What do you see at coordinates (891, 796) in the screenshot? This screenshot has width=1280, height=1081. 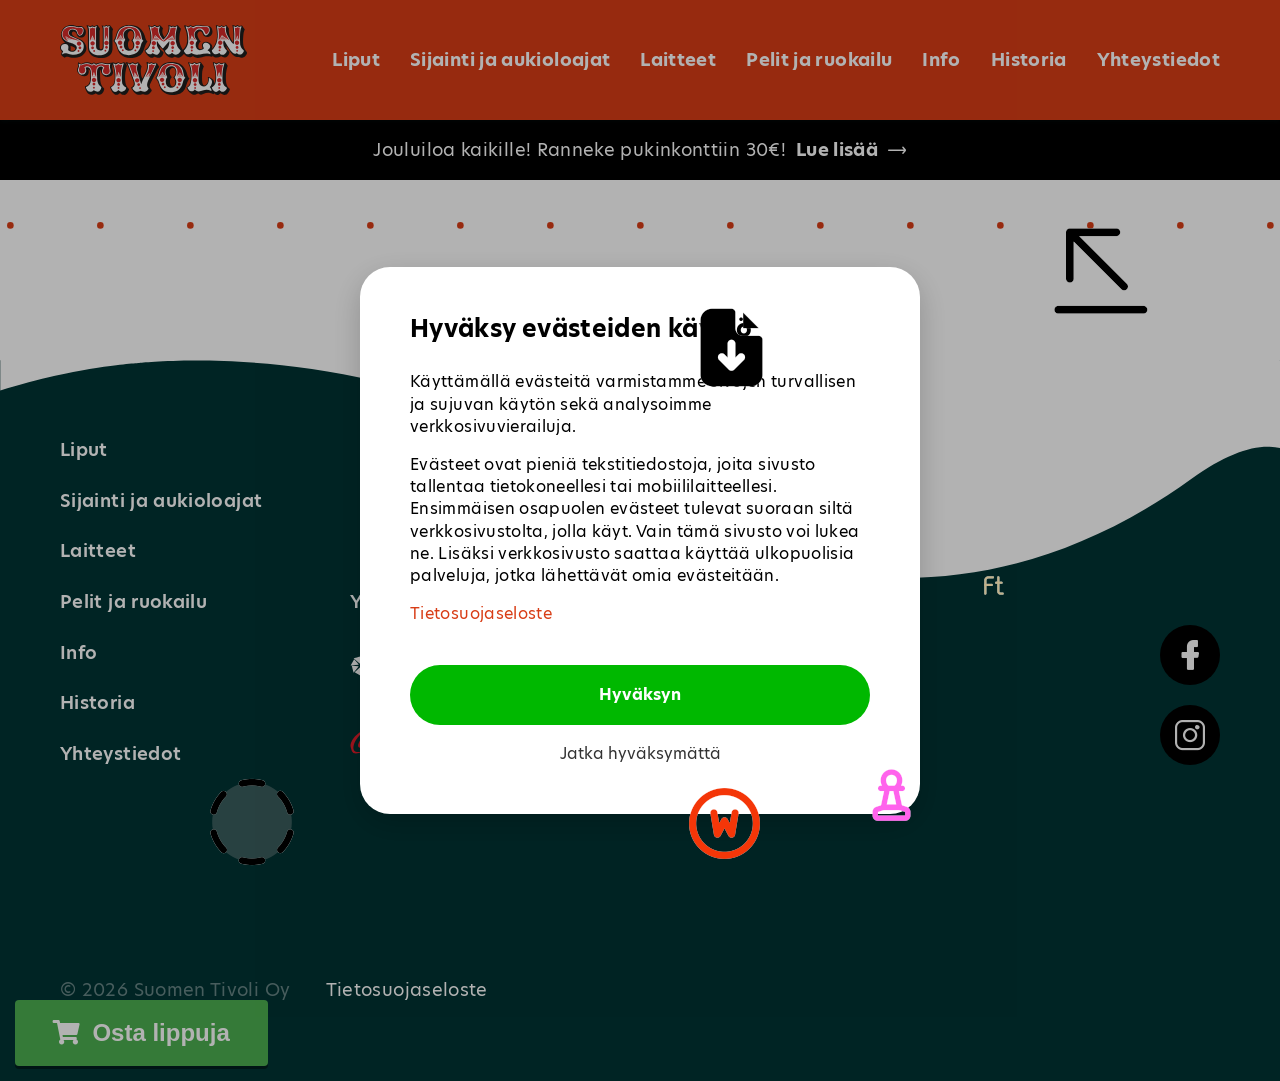 I see `play chess or board games` at bounding box center [891, 796].